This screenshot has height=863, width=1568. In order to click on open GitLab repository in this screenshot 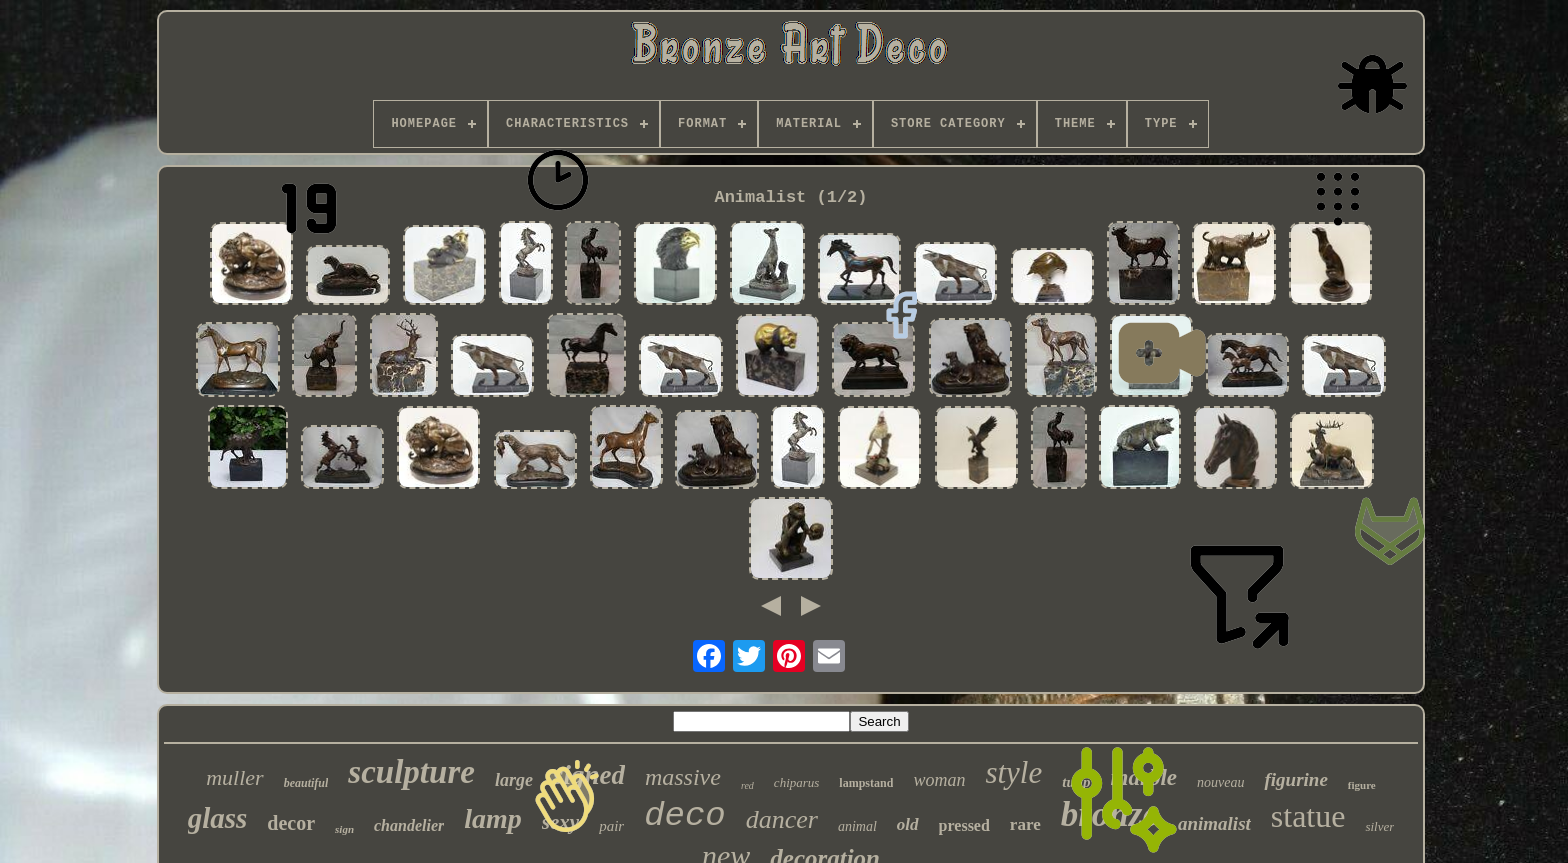, I will do `click(1390, 530)`.